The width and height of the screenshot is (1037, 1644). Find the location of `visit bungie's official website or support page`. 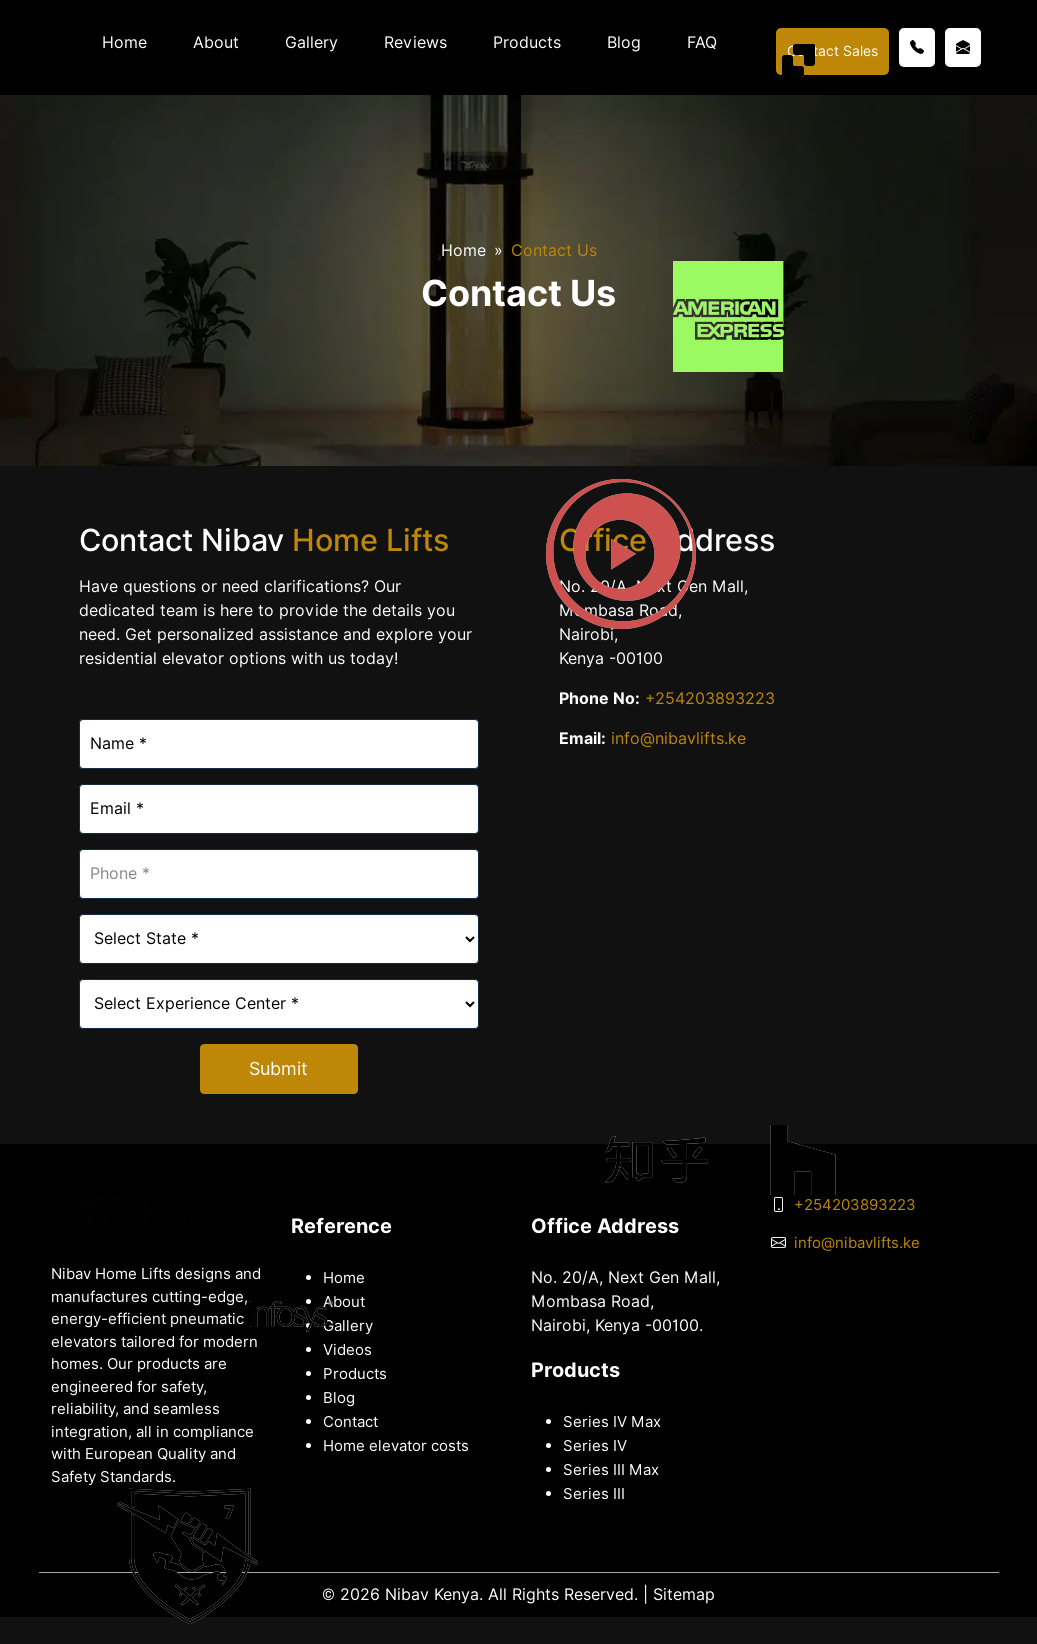

visit bungie's official website or support page is located at coordinates (187, 1556).